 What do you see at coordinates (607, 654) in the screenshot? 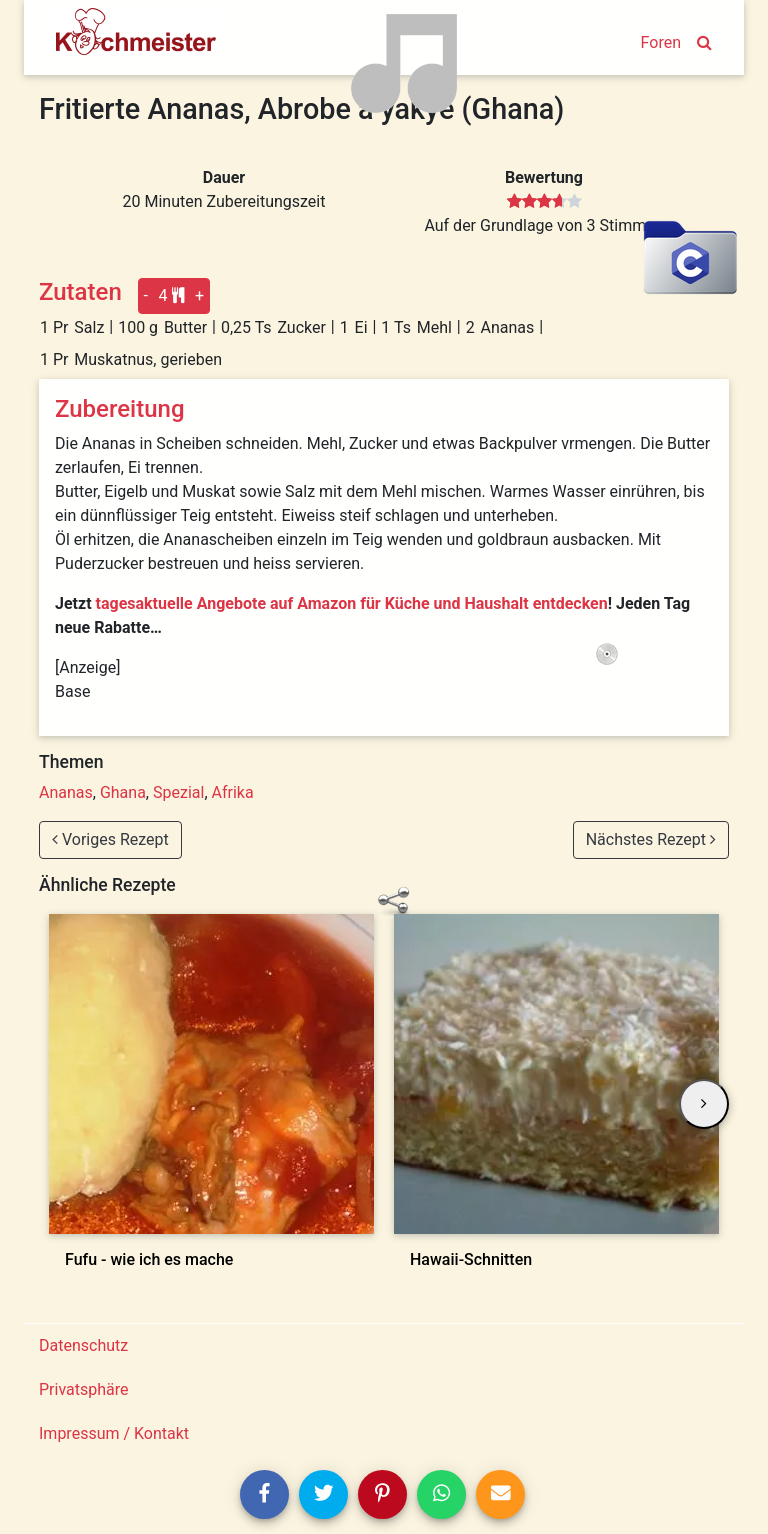
I see `access DVD or optical disc drive` at bounding box center [607, 654].